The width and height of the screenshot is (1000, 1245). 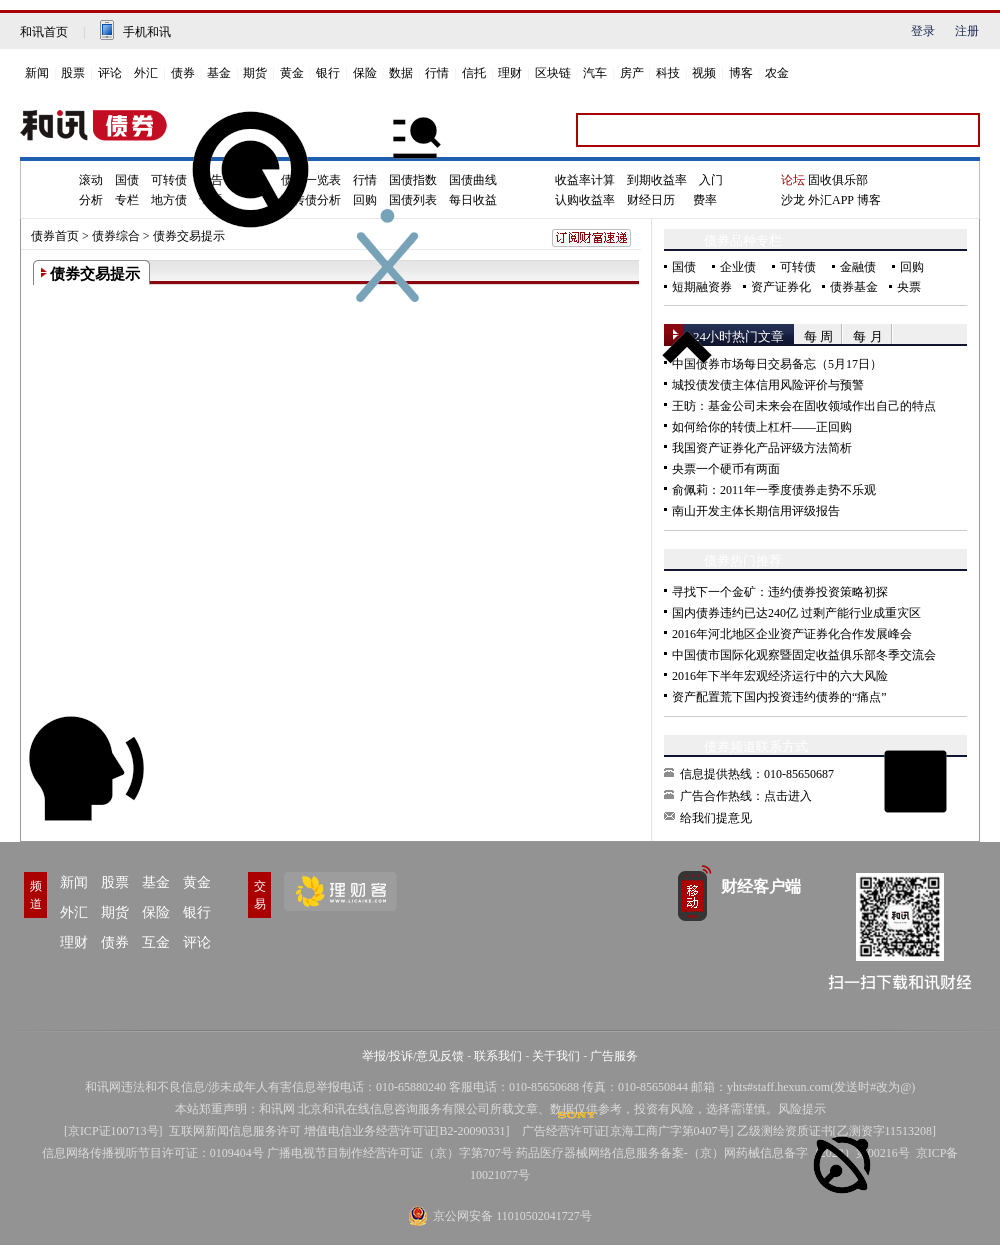 What do you see at coordinates (387, 255) in the screenshot?
I see `launch Citrix workspace or virtual desktop` at bounding box center [387, 255].